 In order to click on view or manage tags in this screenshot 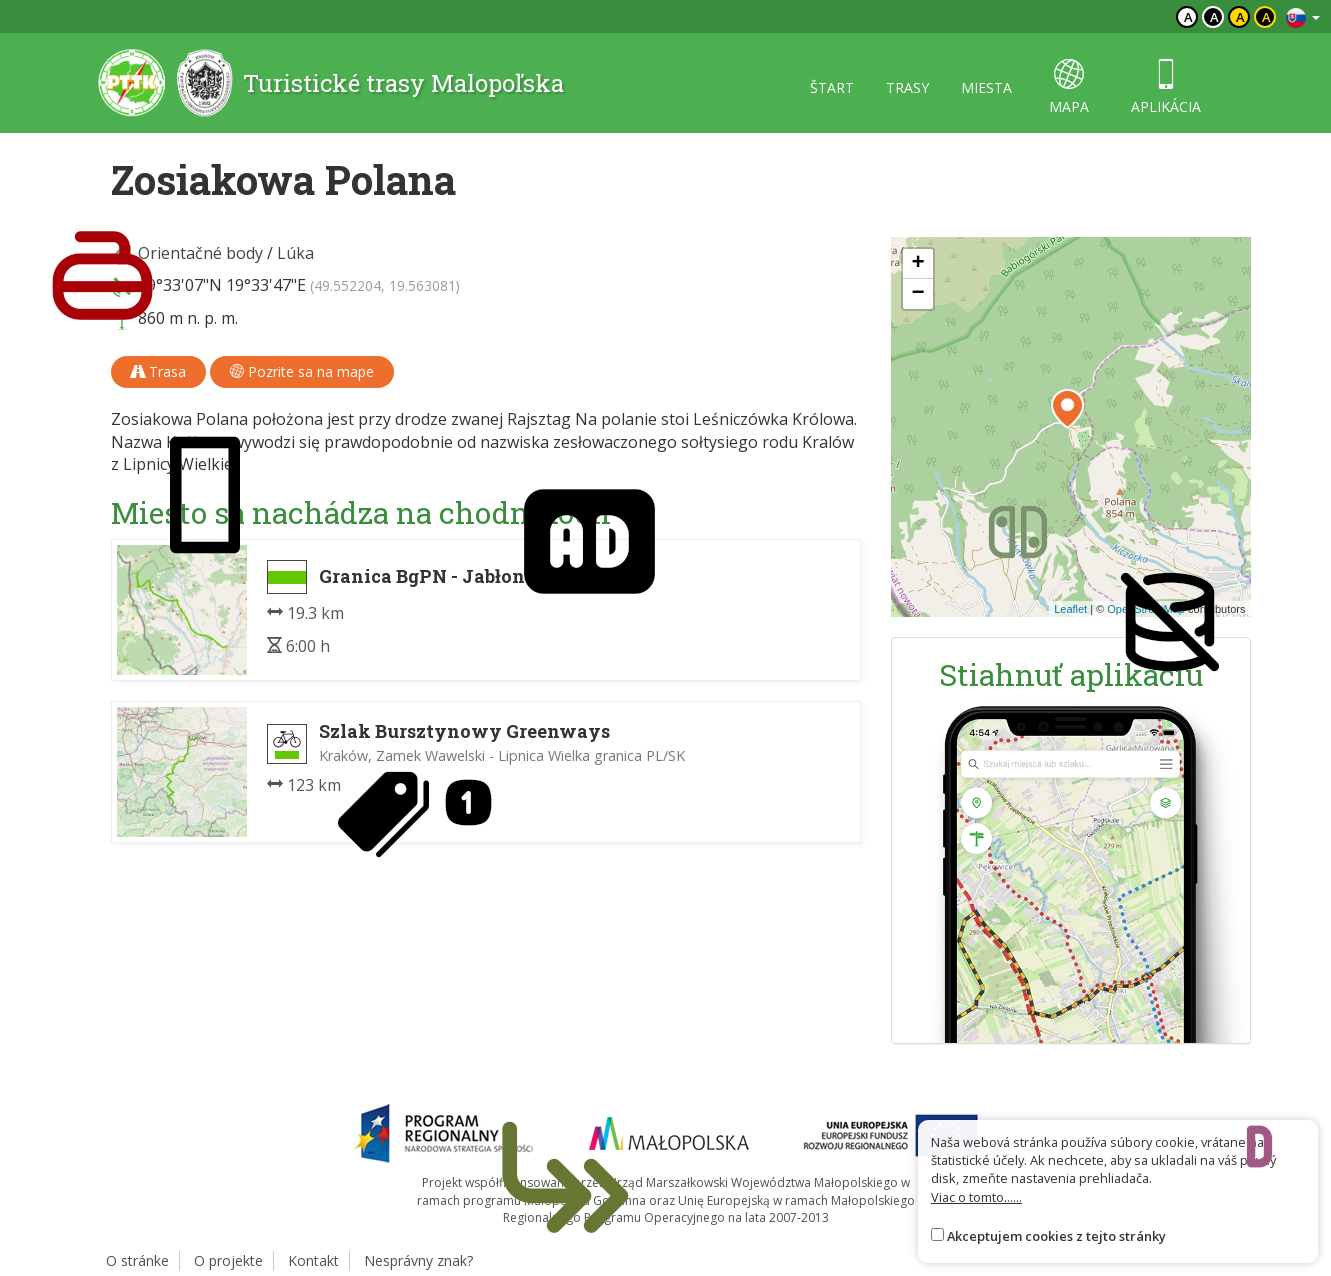, I will do `click(383, 814)`.